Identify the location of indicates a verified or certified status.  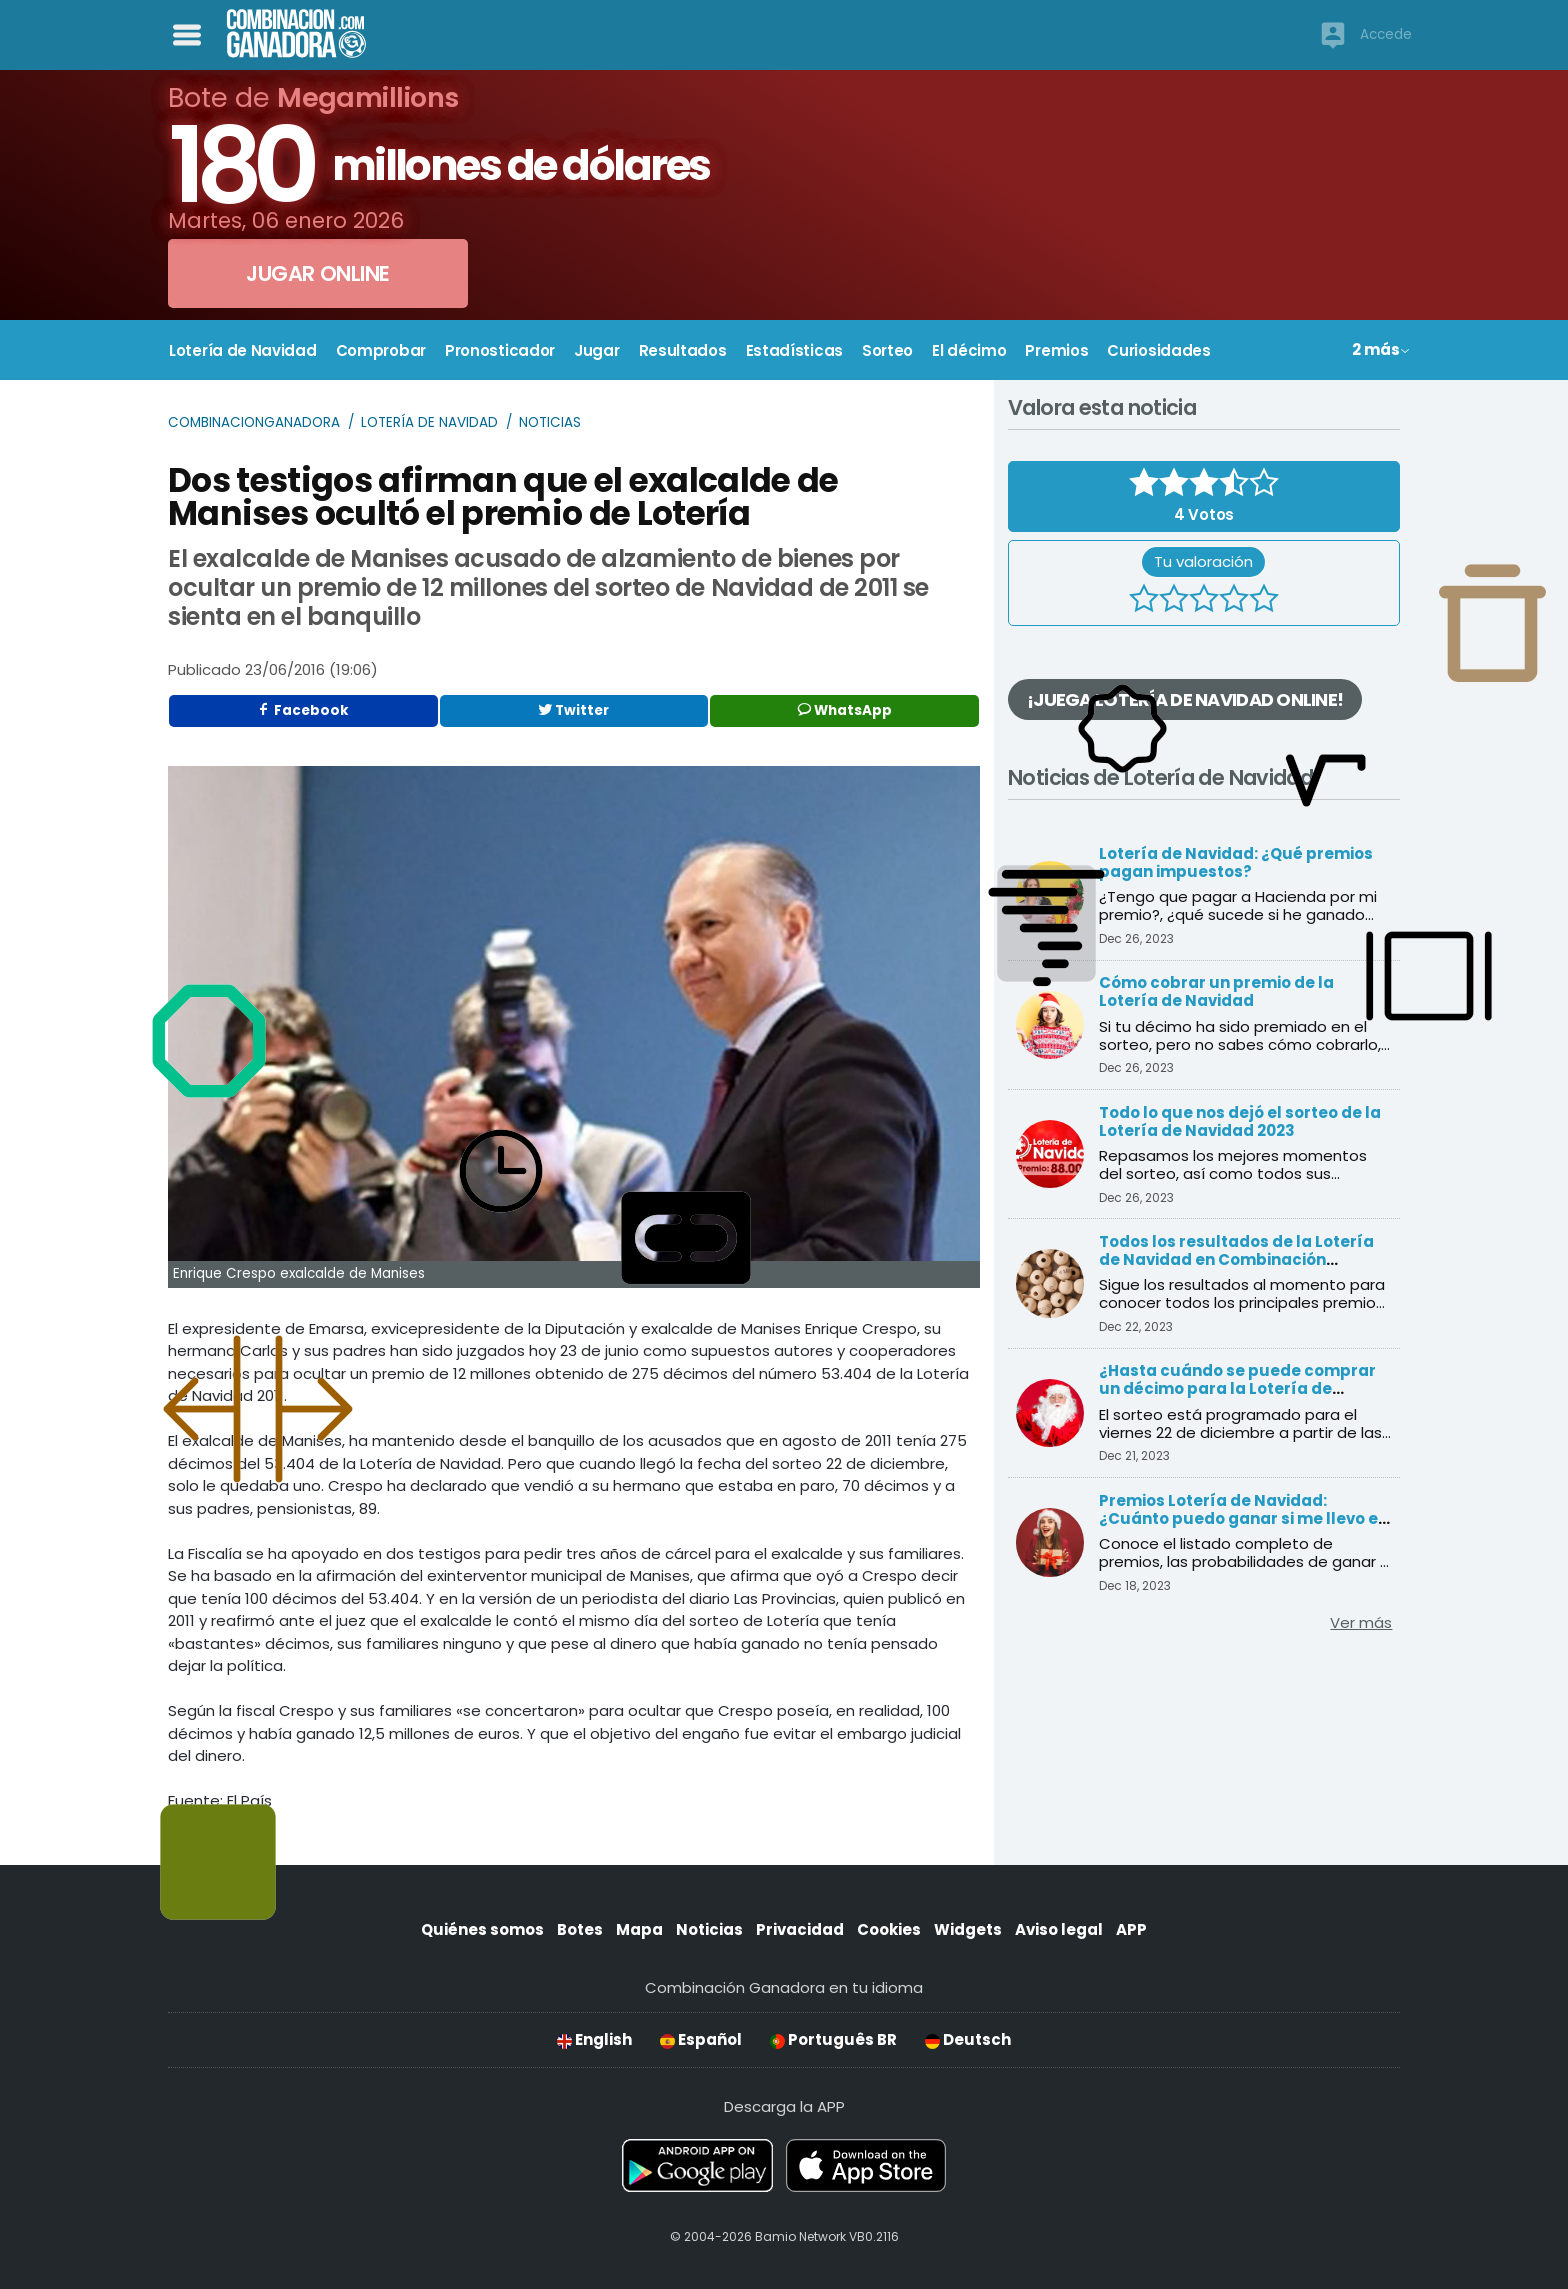
(1122, 728).